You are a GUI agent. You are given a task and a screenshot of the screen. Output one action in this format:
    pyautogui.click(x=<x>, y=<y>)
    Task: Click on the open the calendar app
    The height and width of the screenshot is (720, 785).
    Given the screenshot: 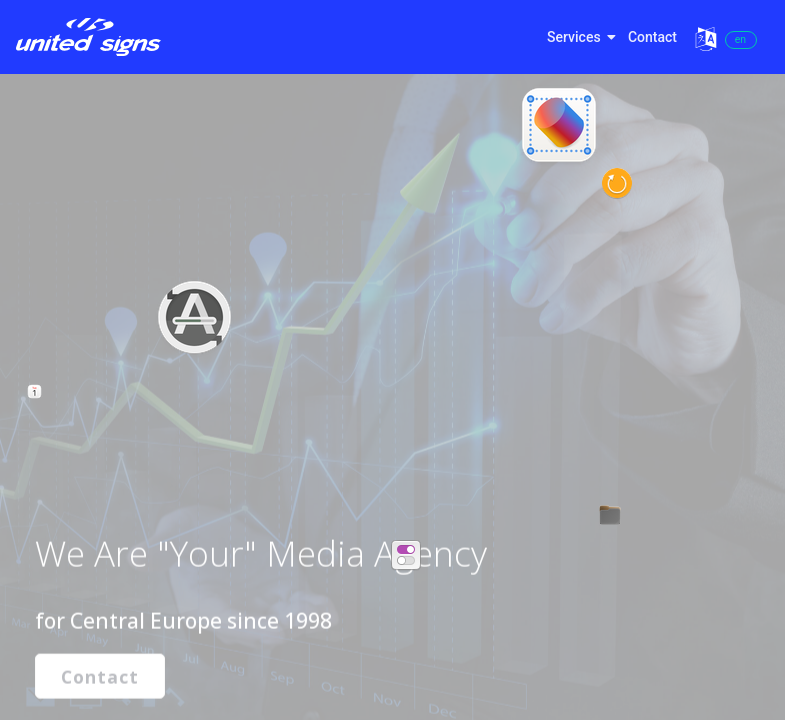 What is the action you would take?
    pyautogui.click(x=34, y=391)
    